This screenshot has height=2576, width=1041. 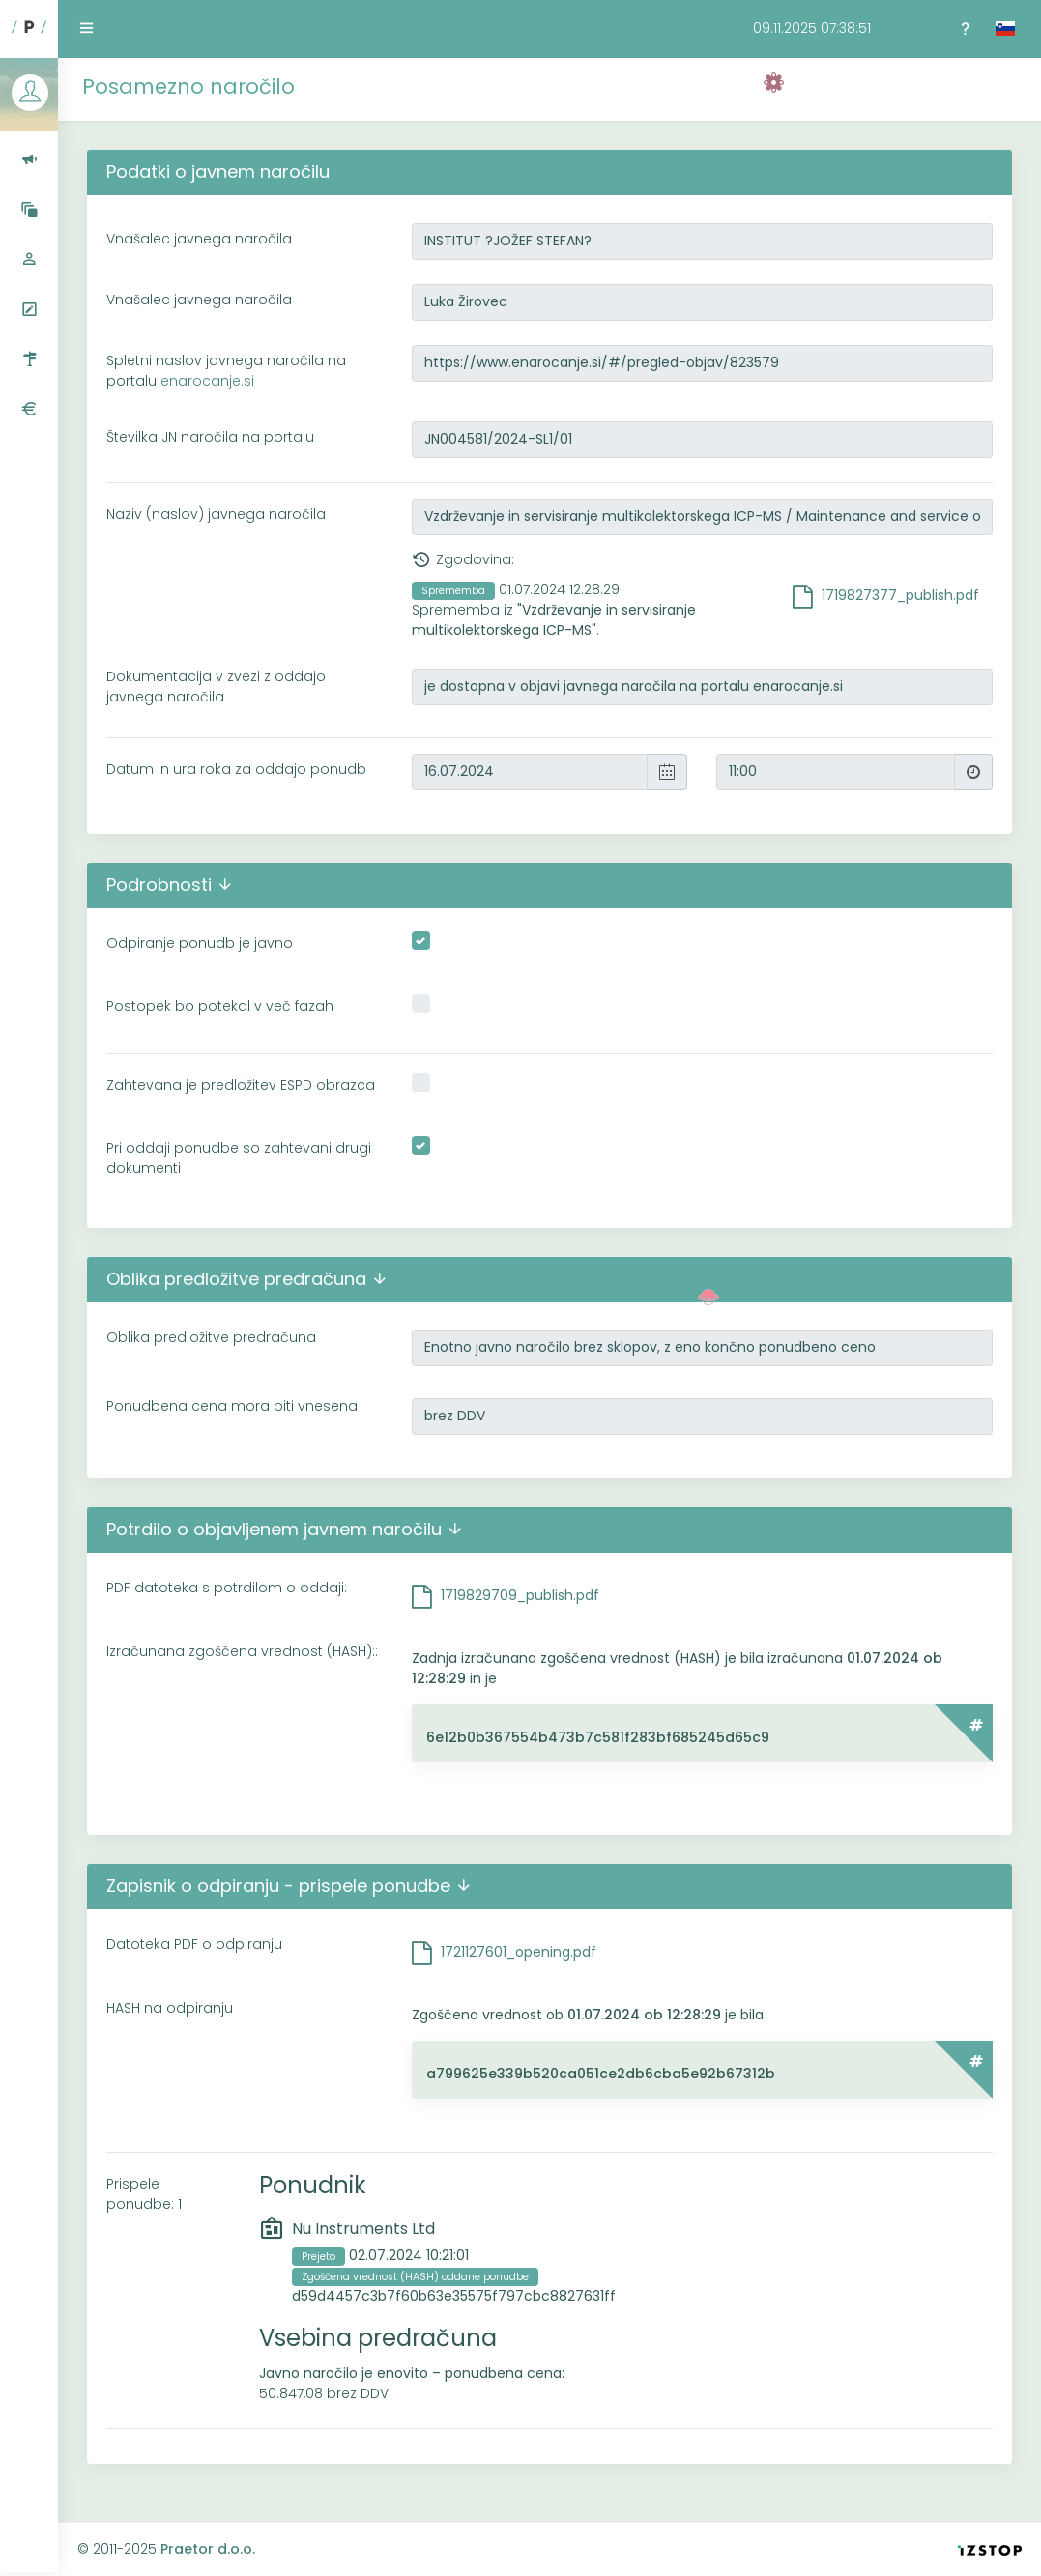 What do you see at coordinates (773, 82) in the screenshot?
I see `decorative badge or achievement icon` at bounding box center [773, 82].